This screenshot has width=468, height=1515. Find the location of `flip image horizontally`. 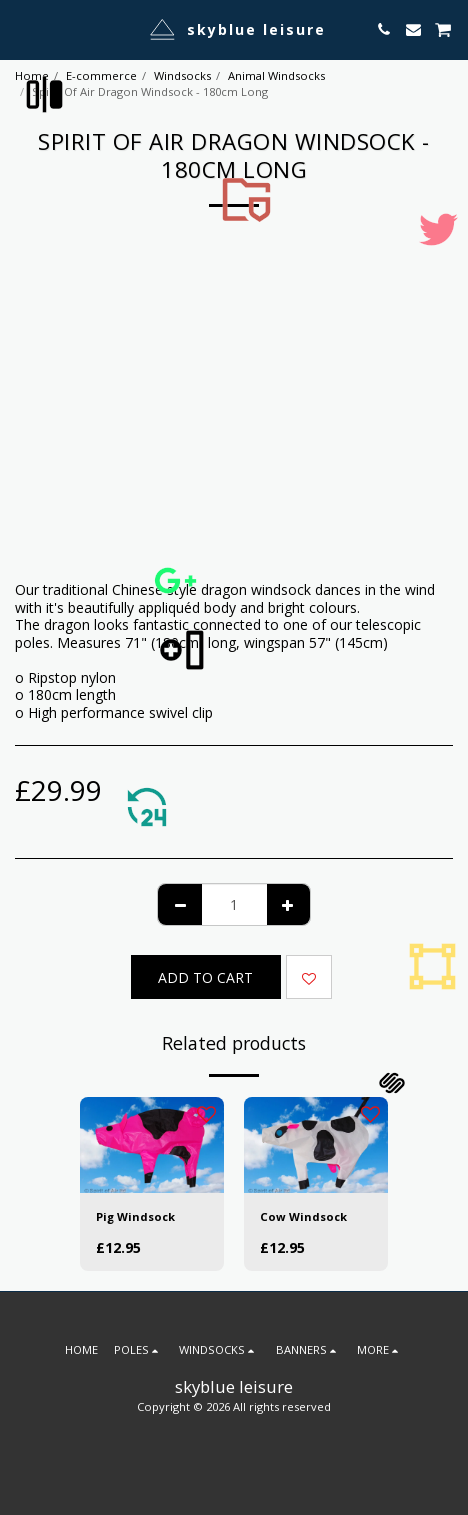

flip image horizontally is located at coordinates (44, 94).